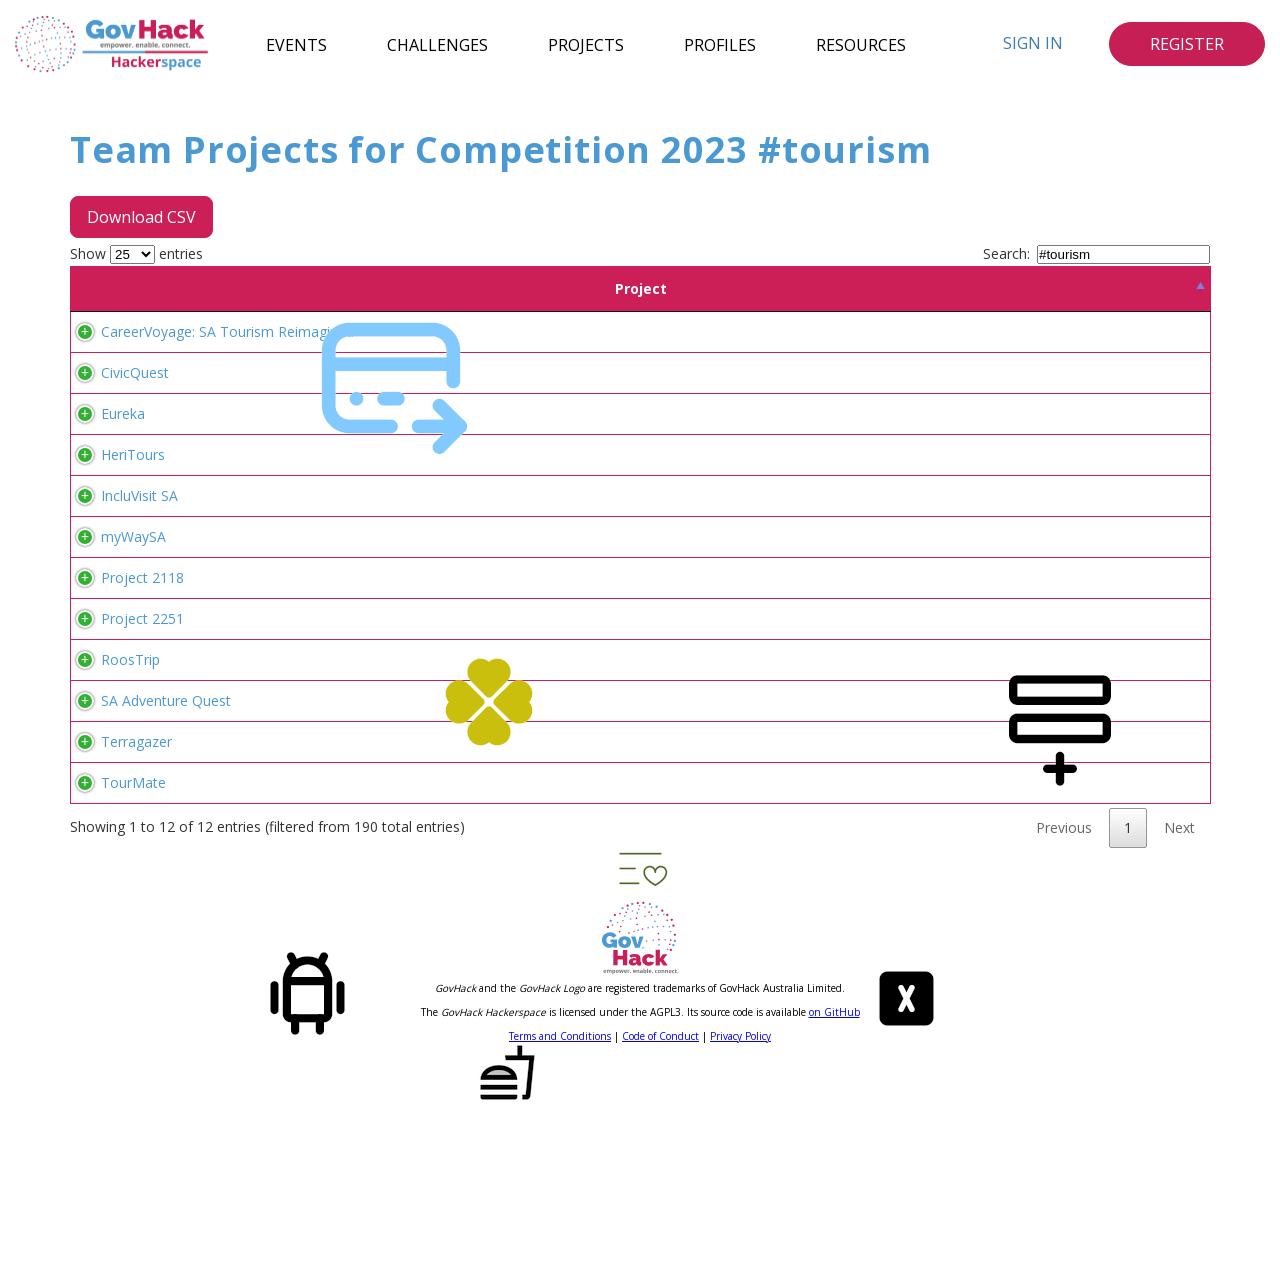  I want to click on indicates a lucky or bonus feature, so click(489, 702).